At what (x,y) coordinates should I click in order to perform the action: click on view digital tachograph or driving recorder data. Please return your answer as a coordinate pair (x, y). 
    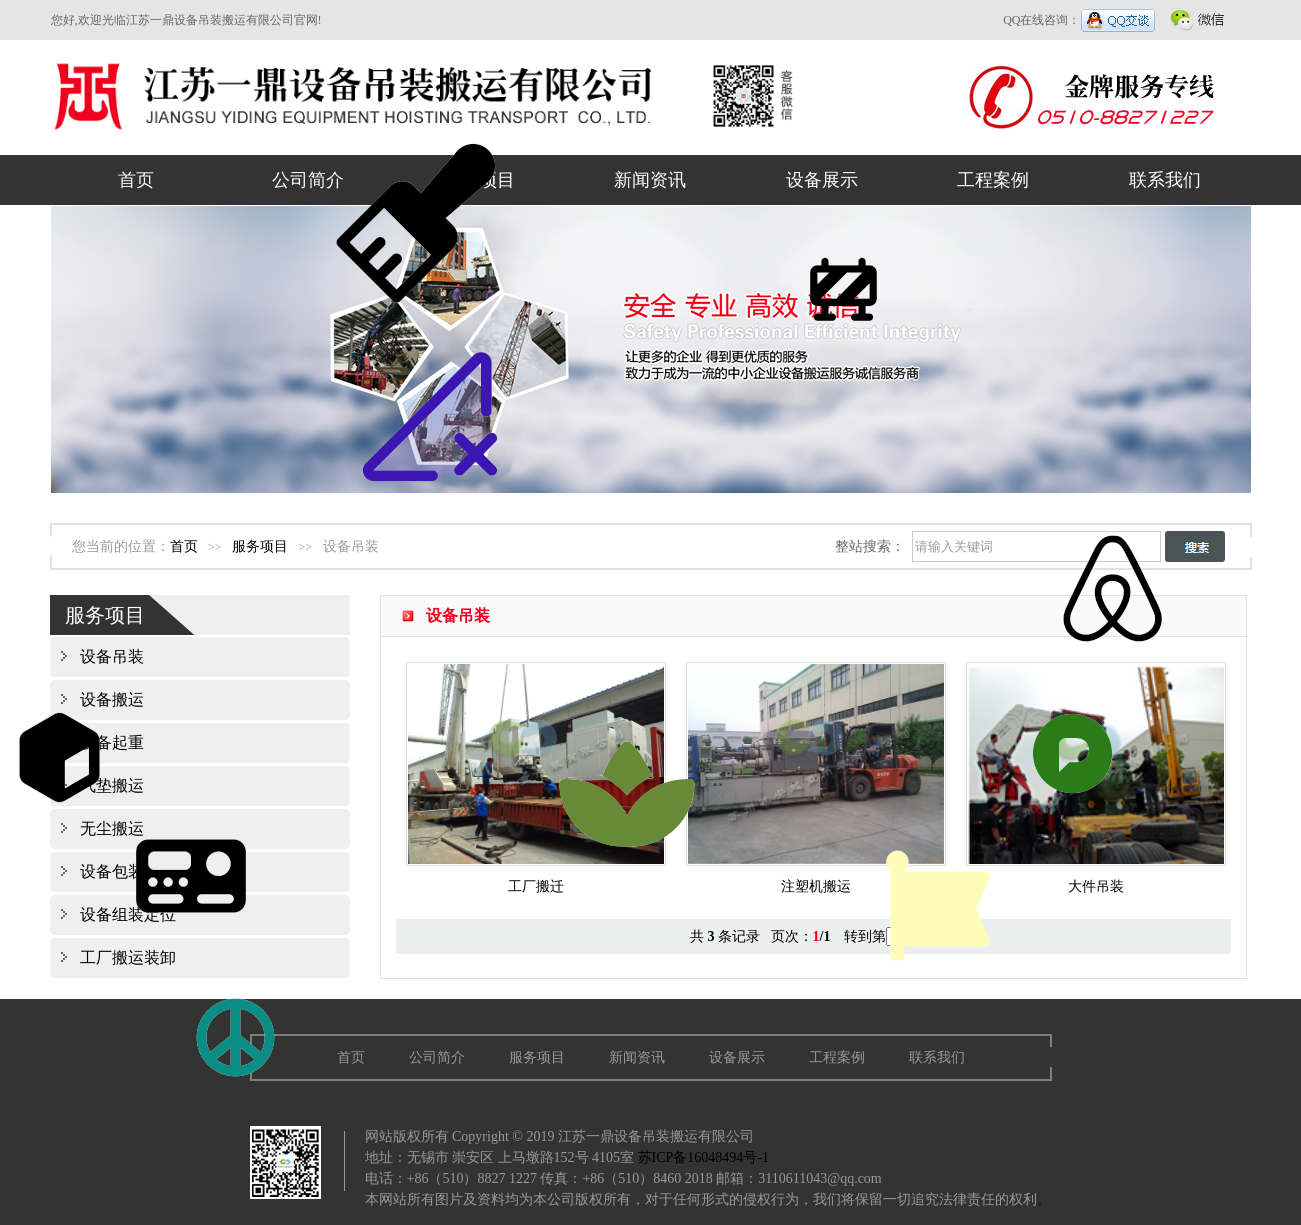
    Looking at the image, I should click on (191, 876).